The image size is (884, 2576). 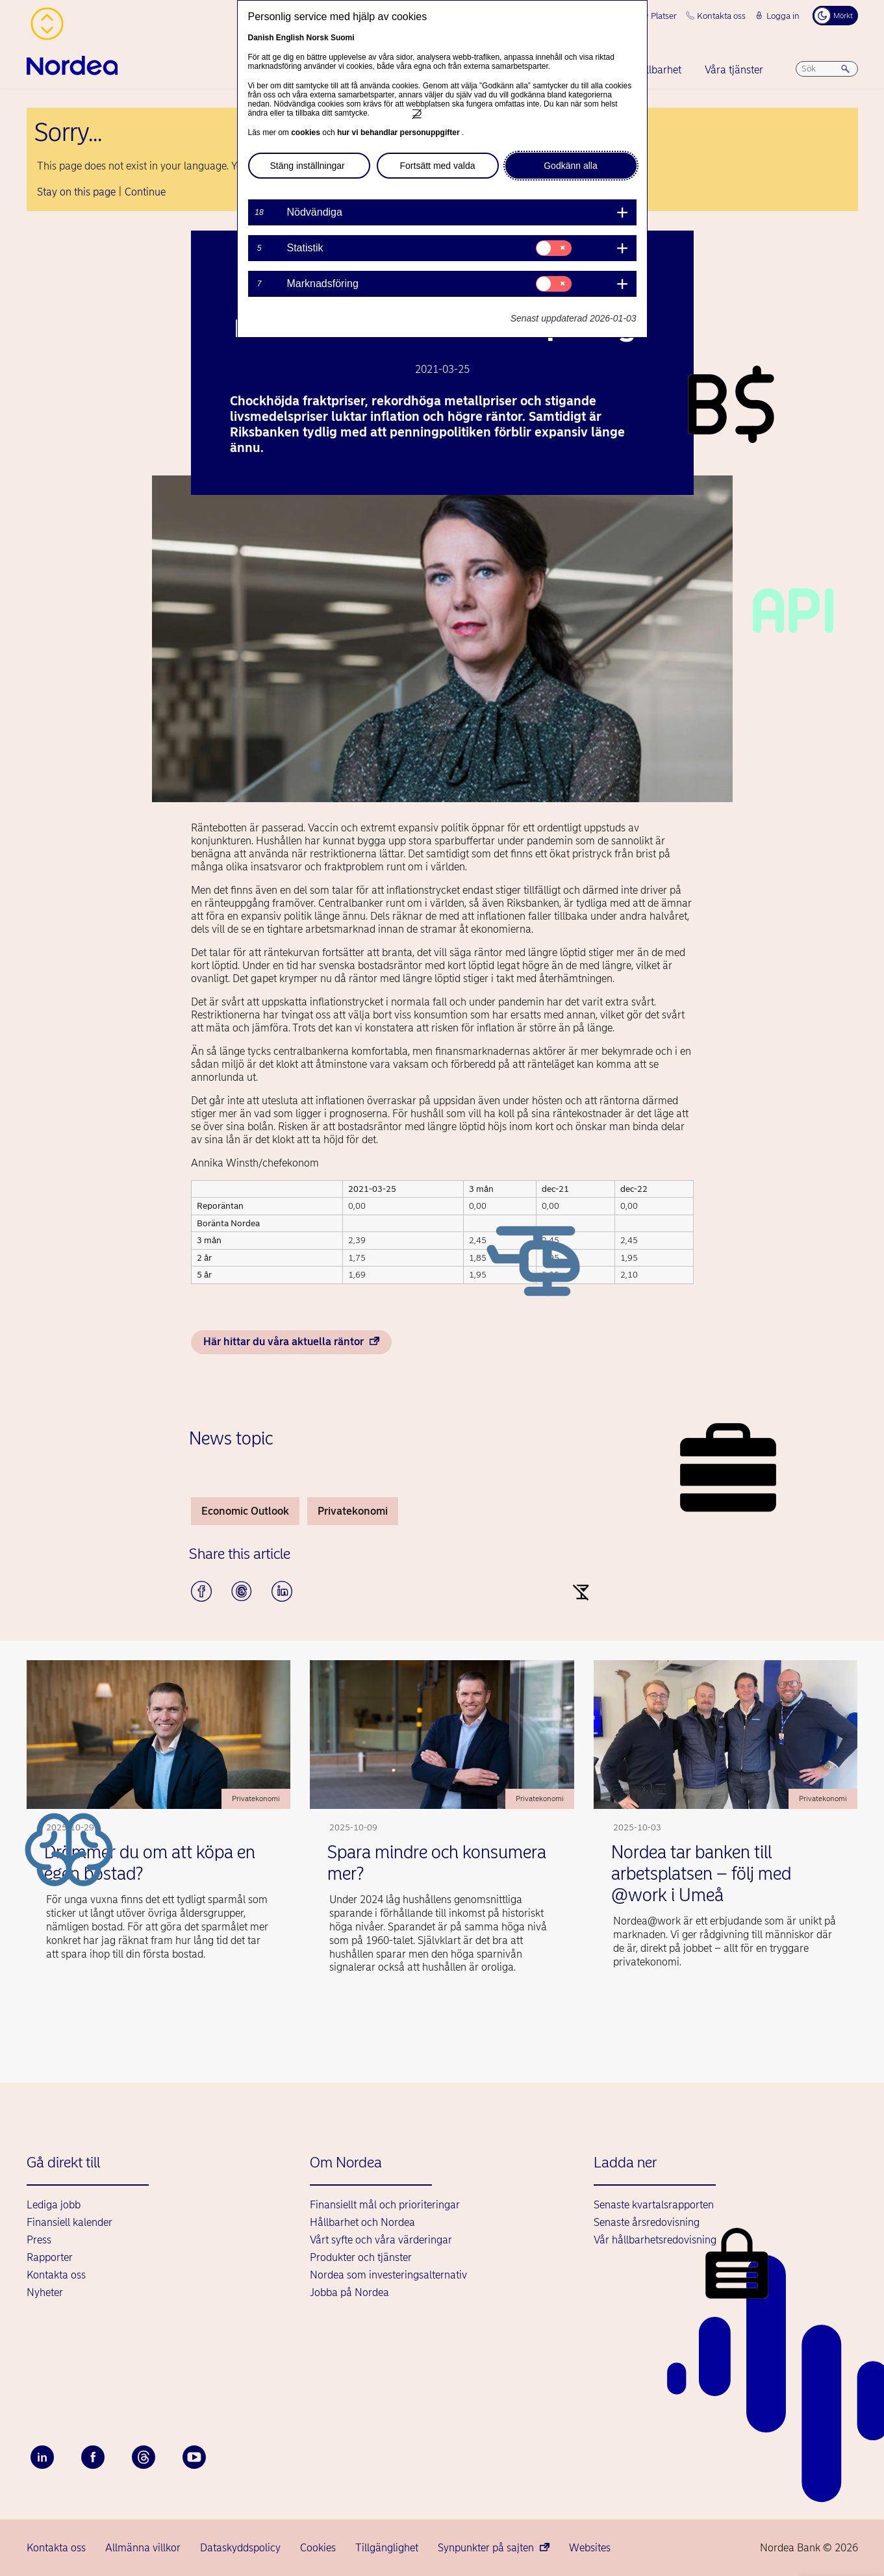 I want to click on access API settings or documentation, so click(x=793, y=611).